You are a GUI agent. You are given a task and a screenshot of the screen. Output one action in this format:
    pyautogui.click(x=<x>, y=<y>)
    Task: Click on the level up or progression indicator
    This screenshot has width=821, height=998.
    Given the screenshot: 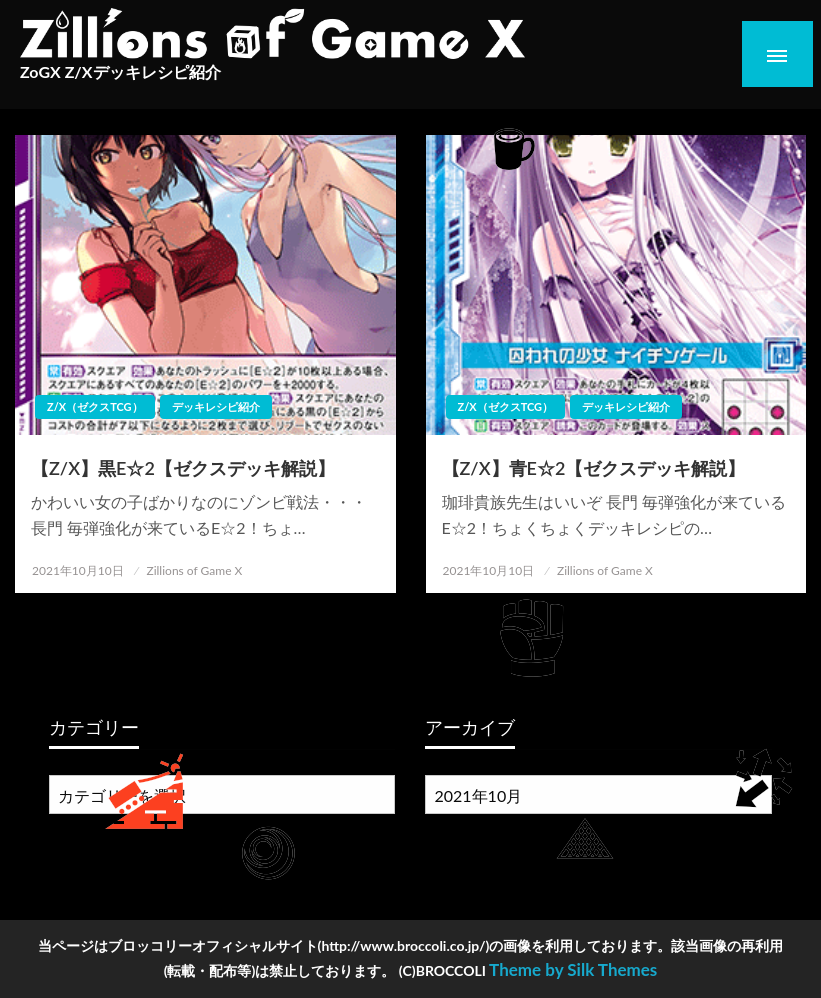 What is the action you would take?
    pyautogui.click(x=145, y=791)
    